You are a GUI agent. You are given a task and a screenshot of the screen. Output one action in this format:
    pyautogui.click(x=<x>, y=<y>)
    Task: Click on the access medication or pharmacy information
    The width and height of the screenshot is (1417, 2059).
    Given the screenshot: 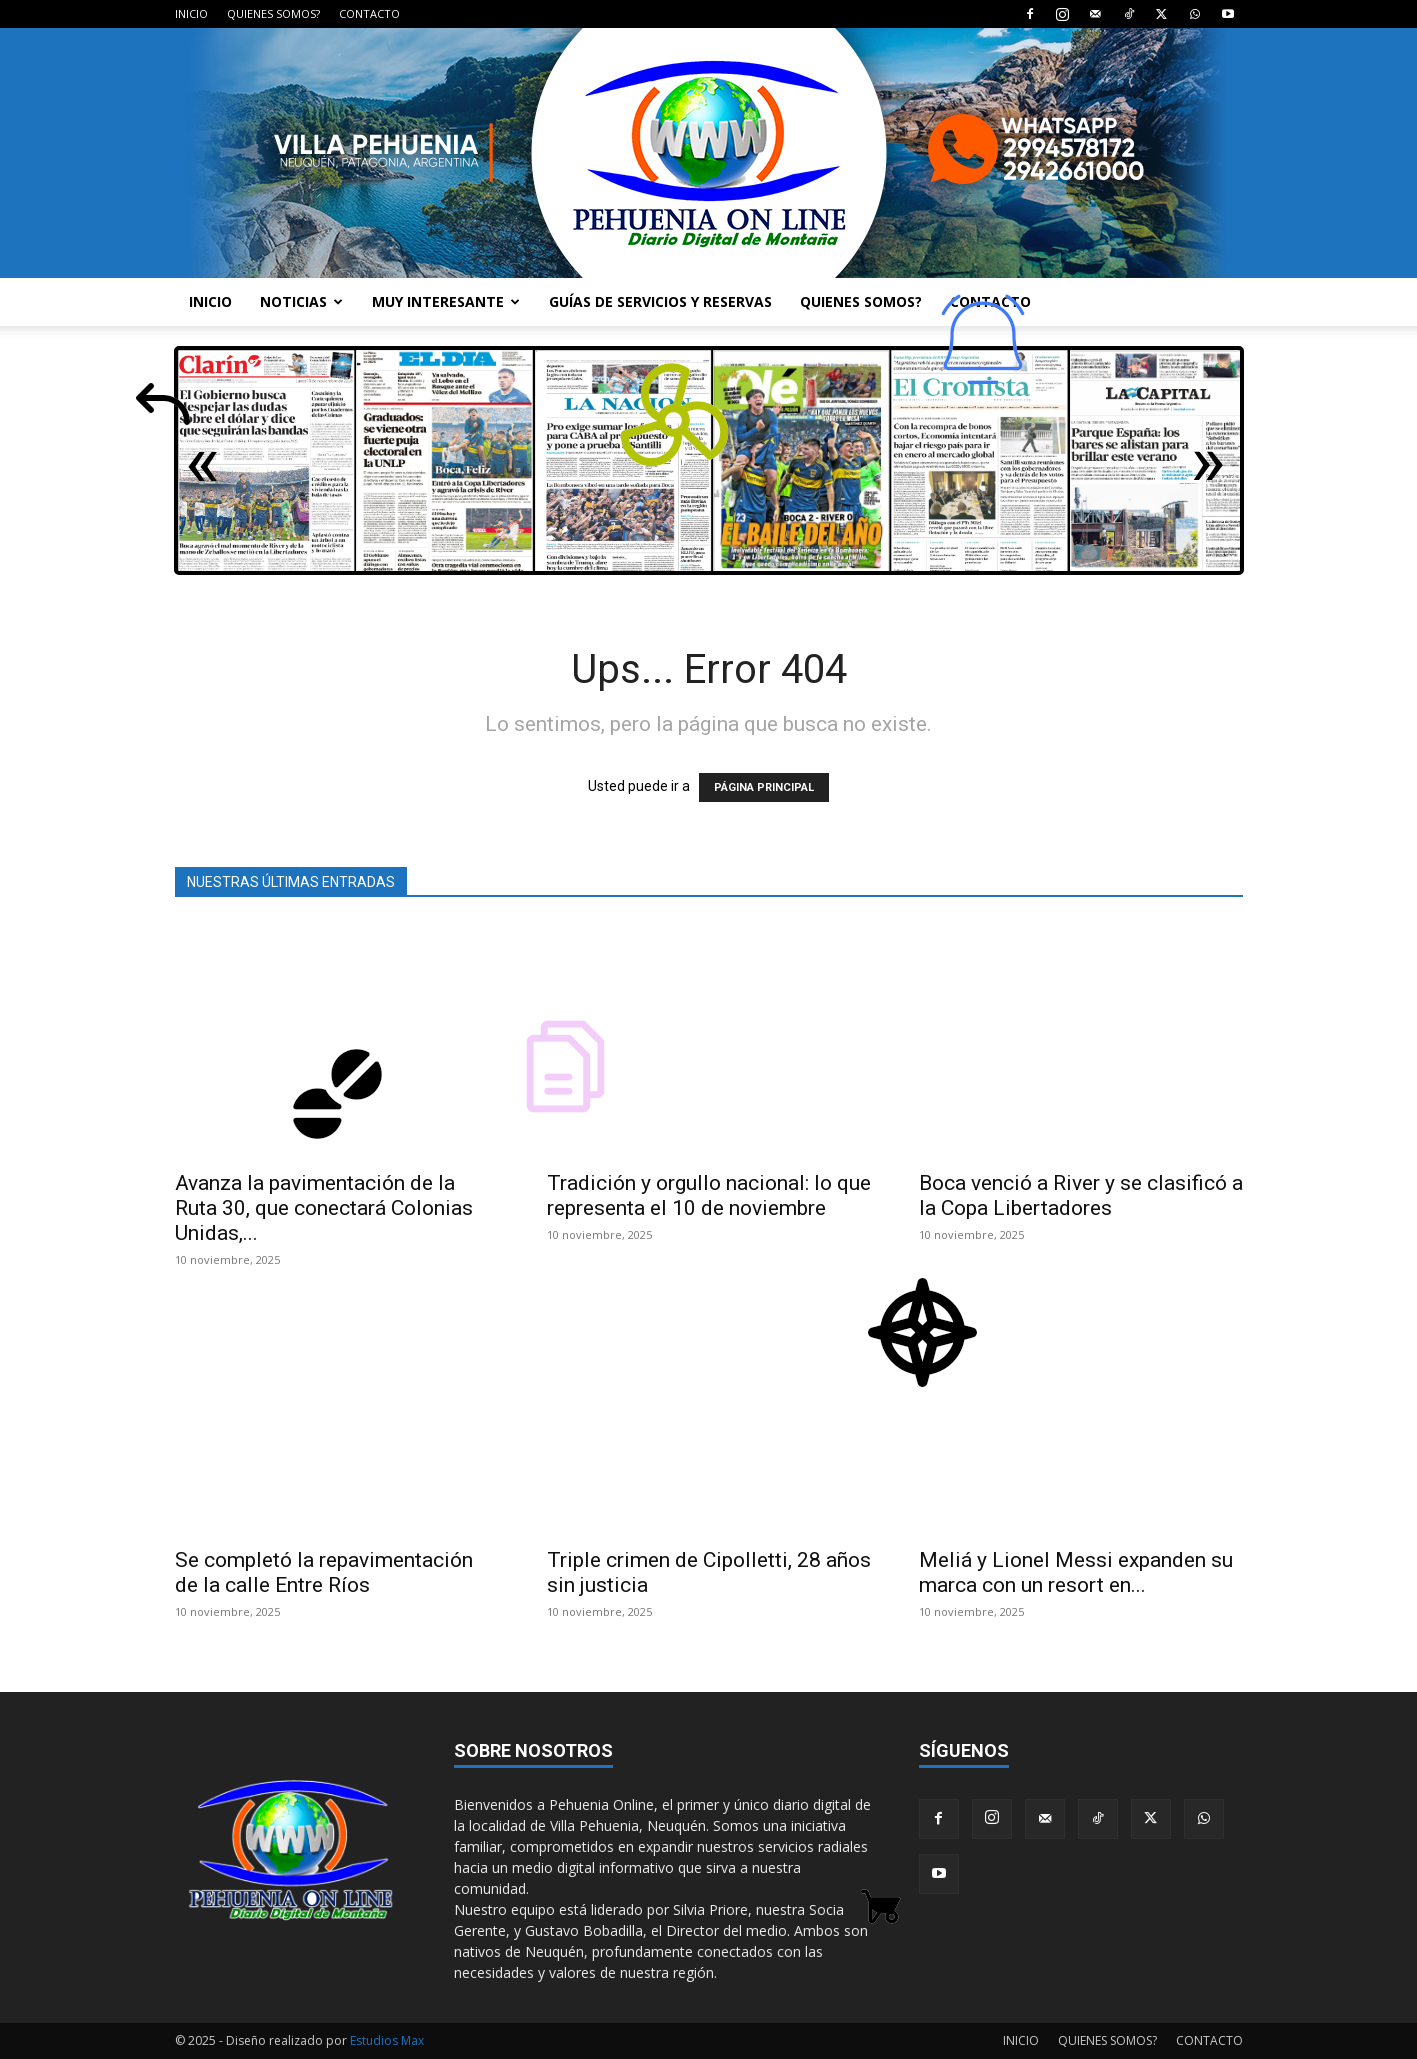 What is the action you would take?
    pyautogui.click(x=337, y=1094)
    